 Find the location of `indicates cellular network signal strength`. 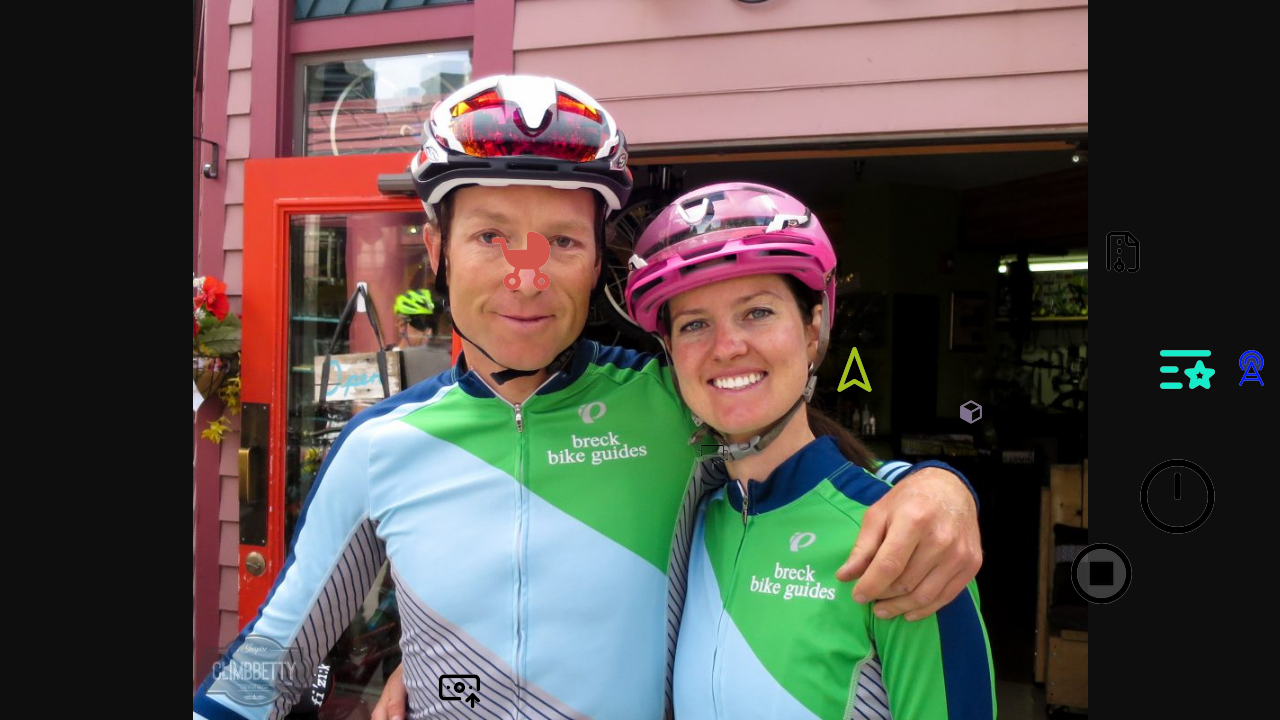

indicates cellular network signal strength is located at coordinates (1251, 368).